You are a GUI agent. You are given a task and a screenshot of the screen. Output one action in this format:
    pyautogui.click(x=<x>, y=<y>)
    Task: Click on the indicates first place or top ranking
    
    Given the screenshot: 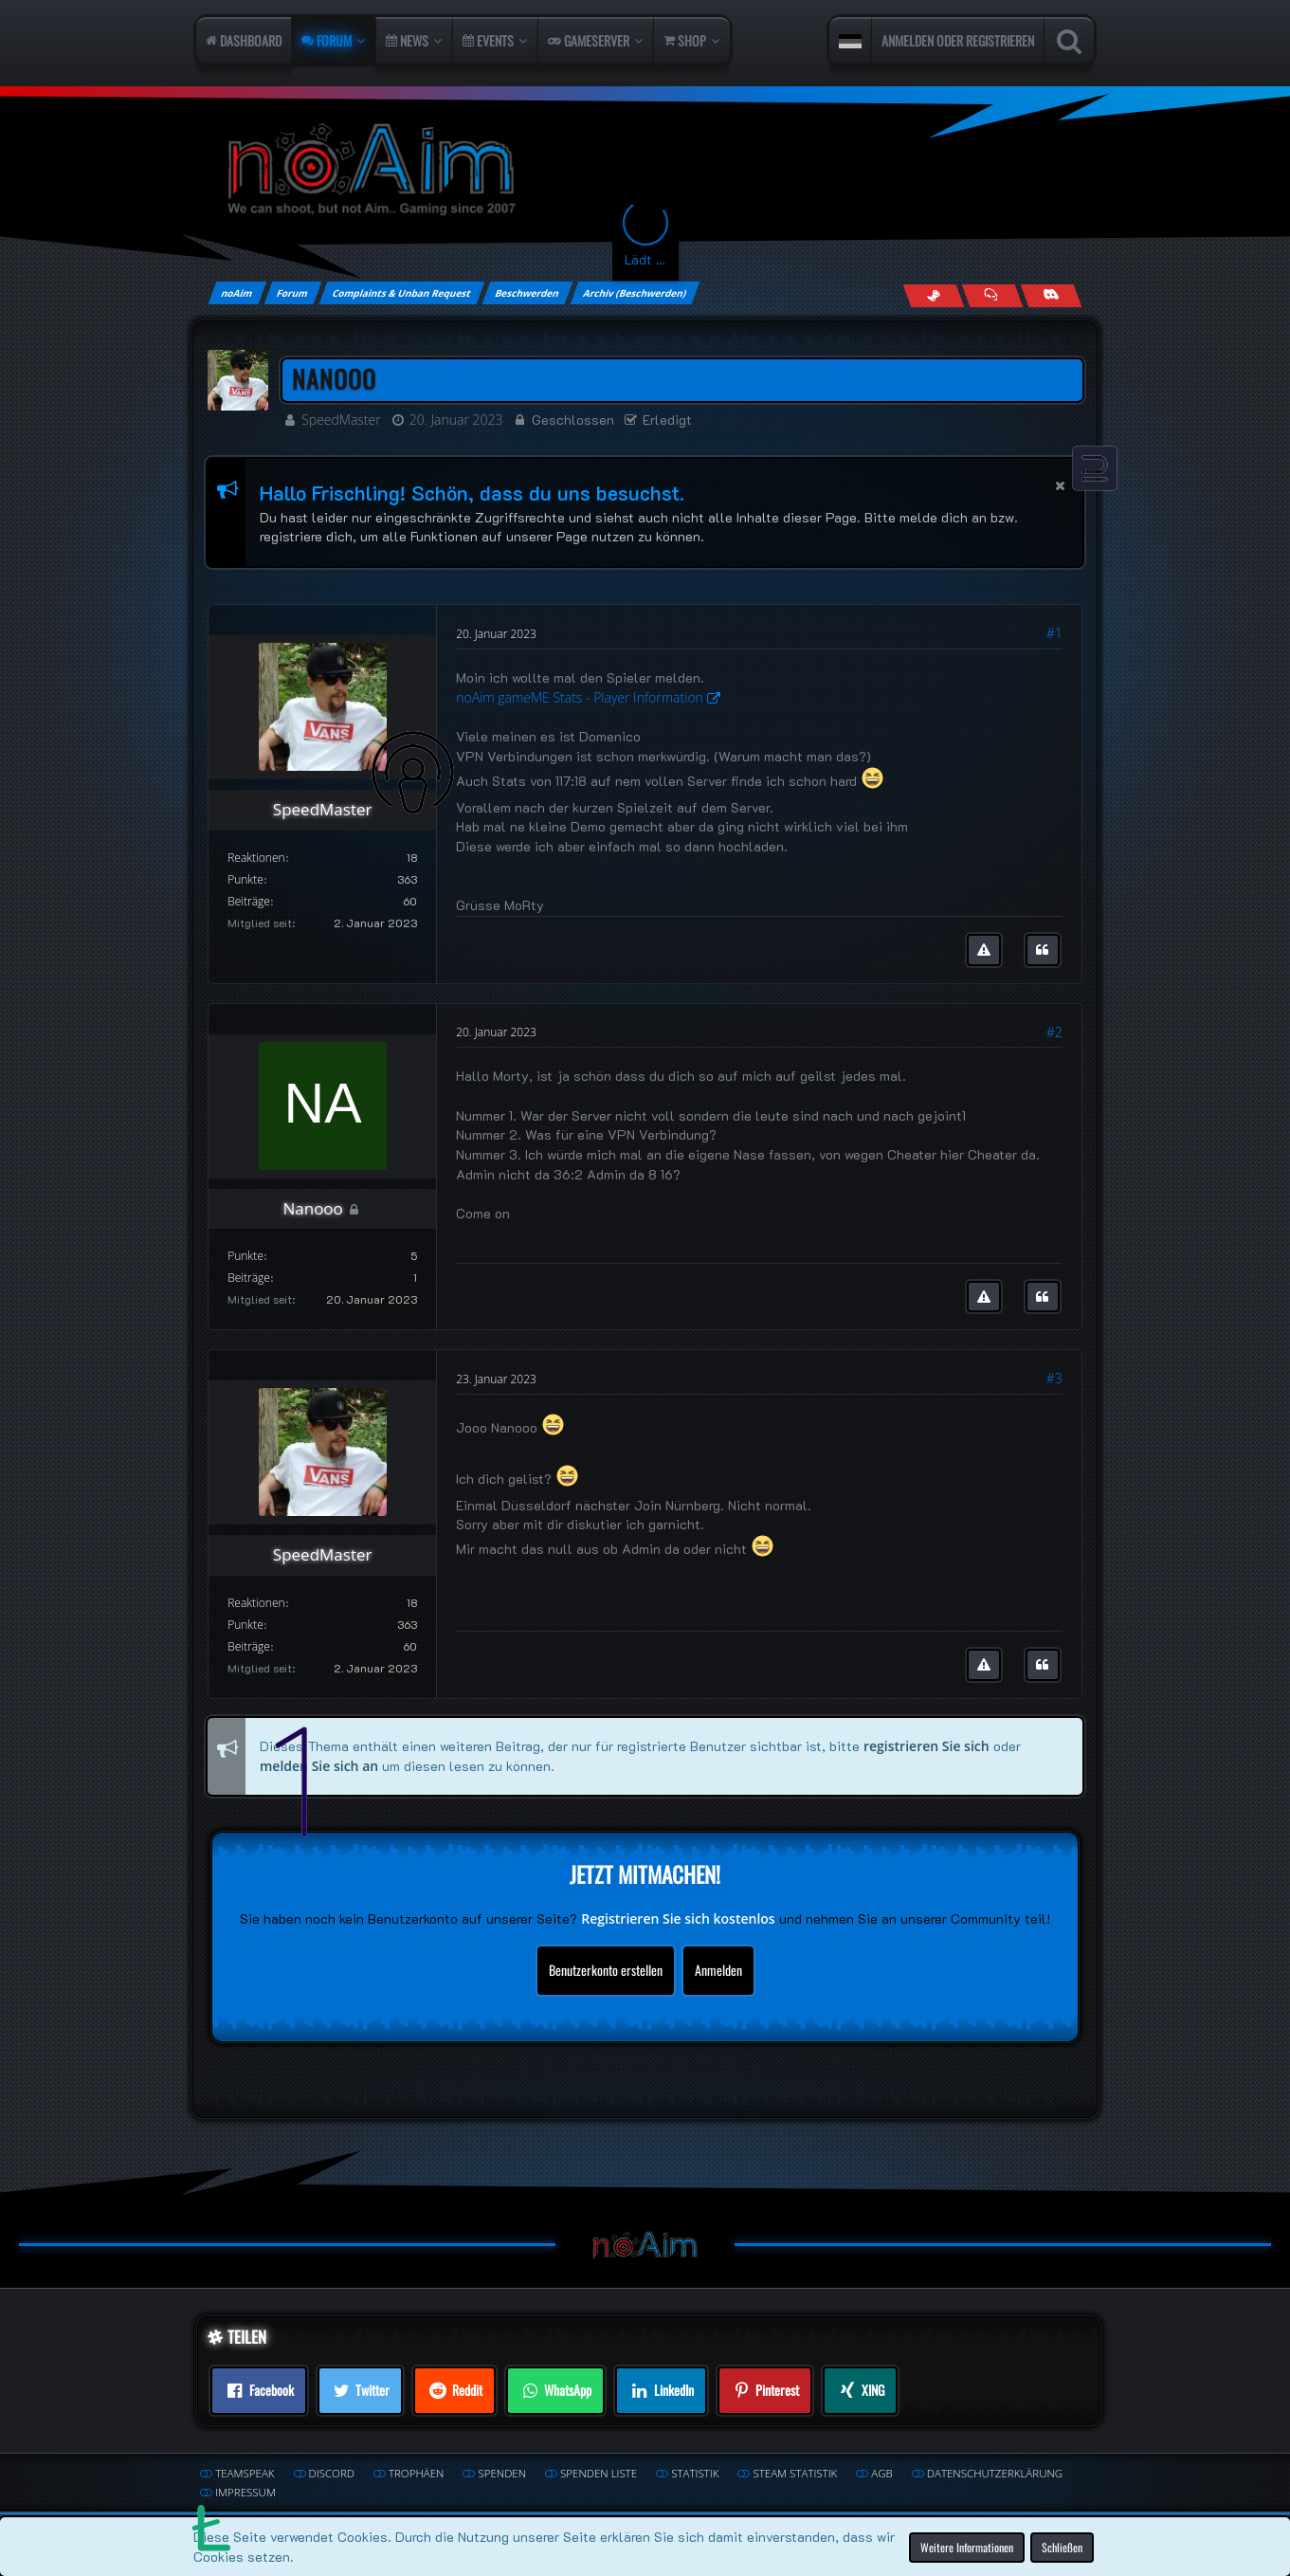 What is the action you would take?
    pyautogui.click(x=299, y=1781)
    